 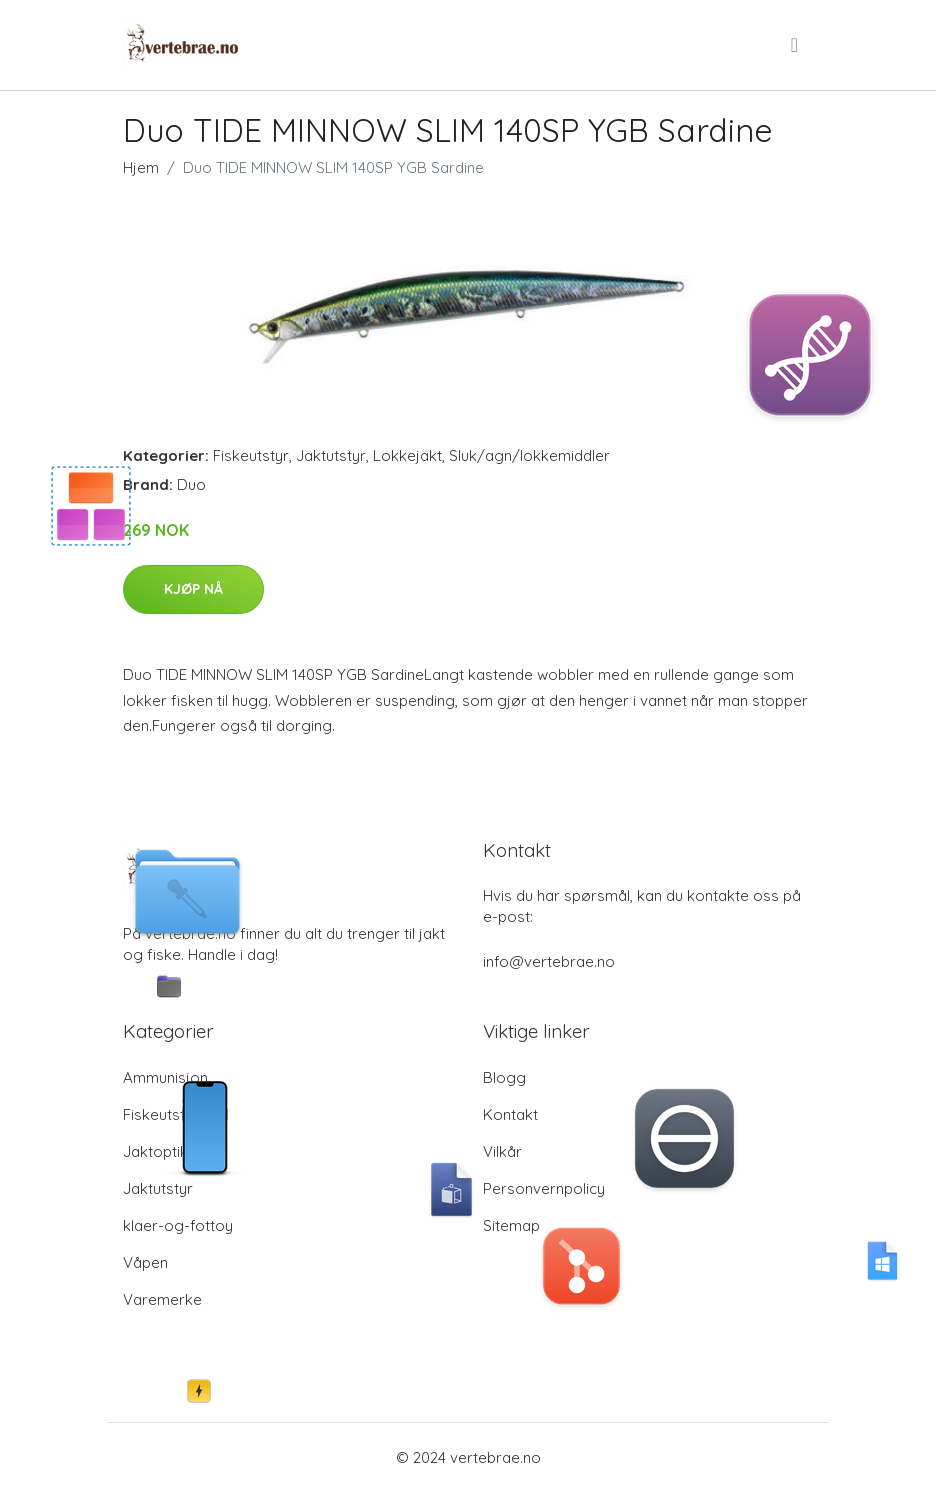 I want to click on iPhone 13 device icon, so click(x=205, y=1129).